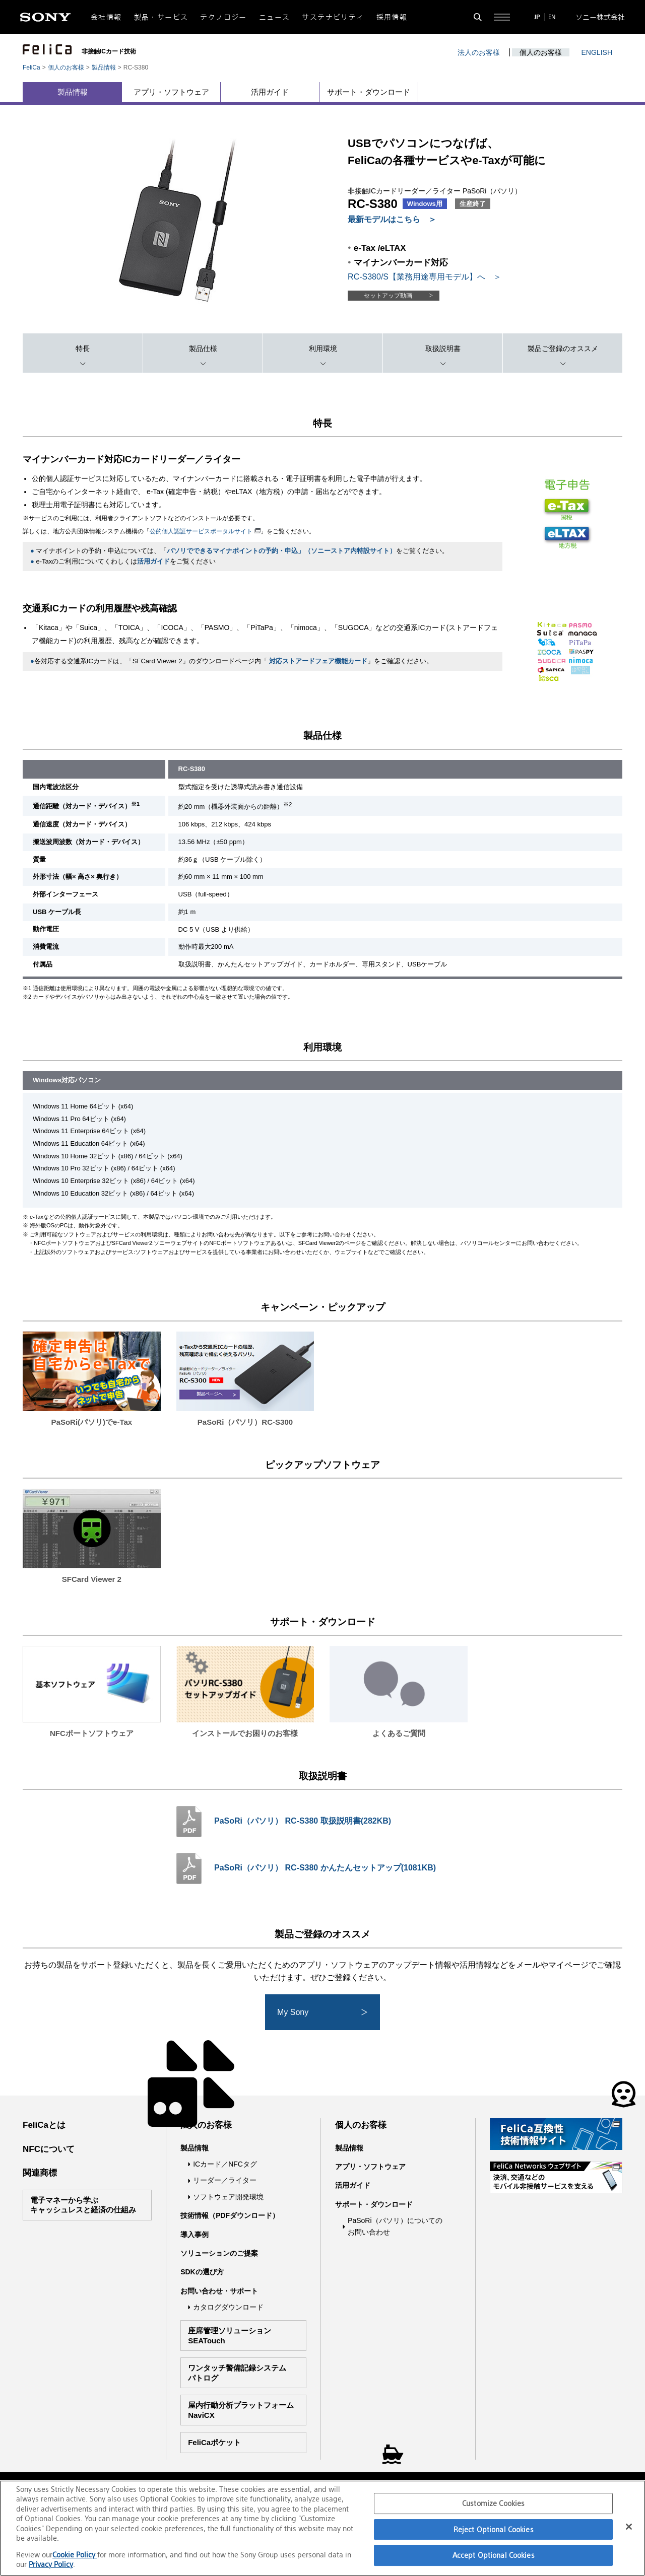 The height and width of the screenshot is (2576, 645). I want to click on view nearby ports or maritime locations, so click(393, 2455).